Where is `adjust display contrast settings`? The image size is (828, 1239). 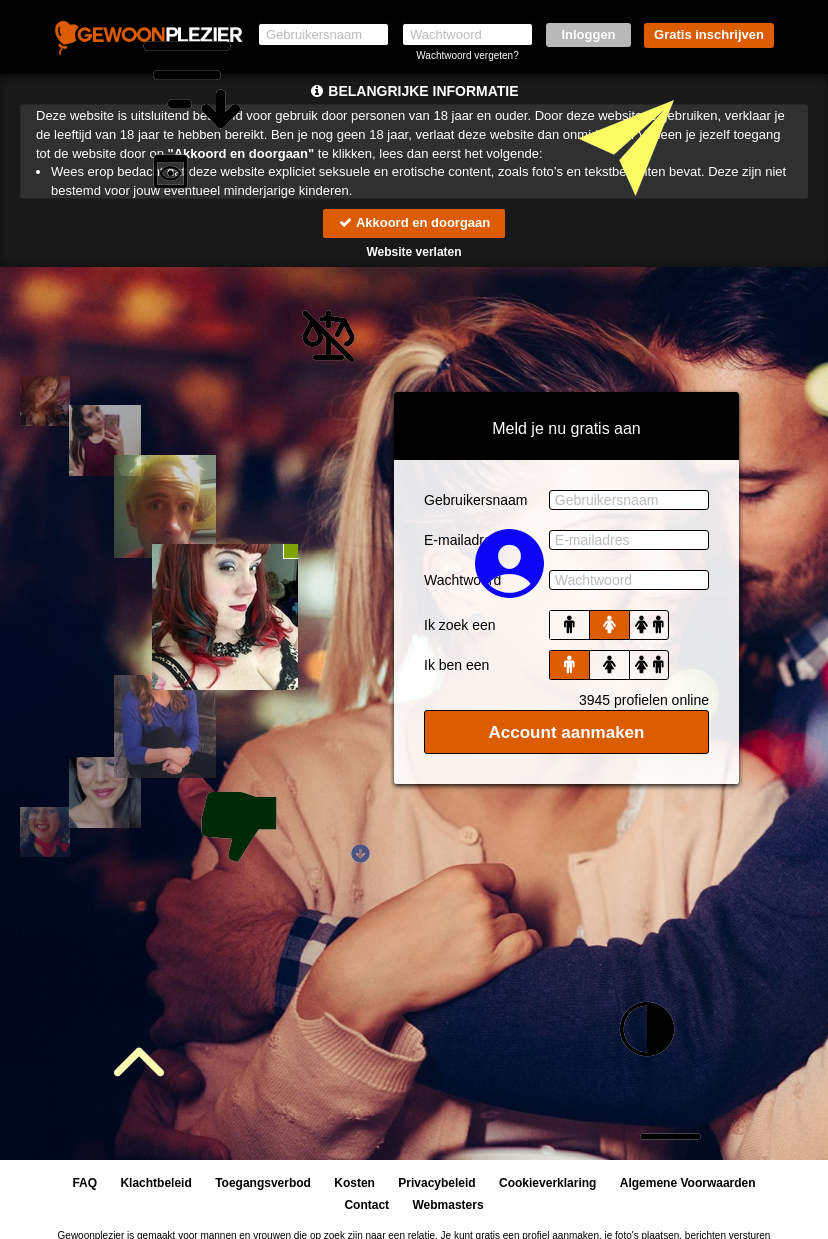
adjust display contrast settings is located at coordinates (647, 1029).